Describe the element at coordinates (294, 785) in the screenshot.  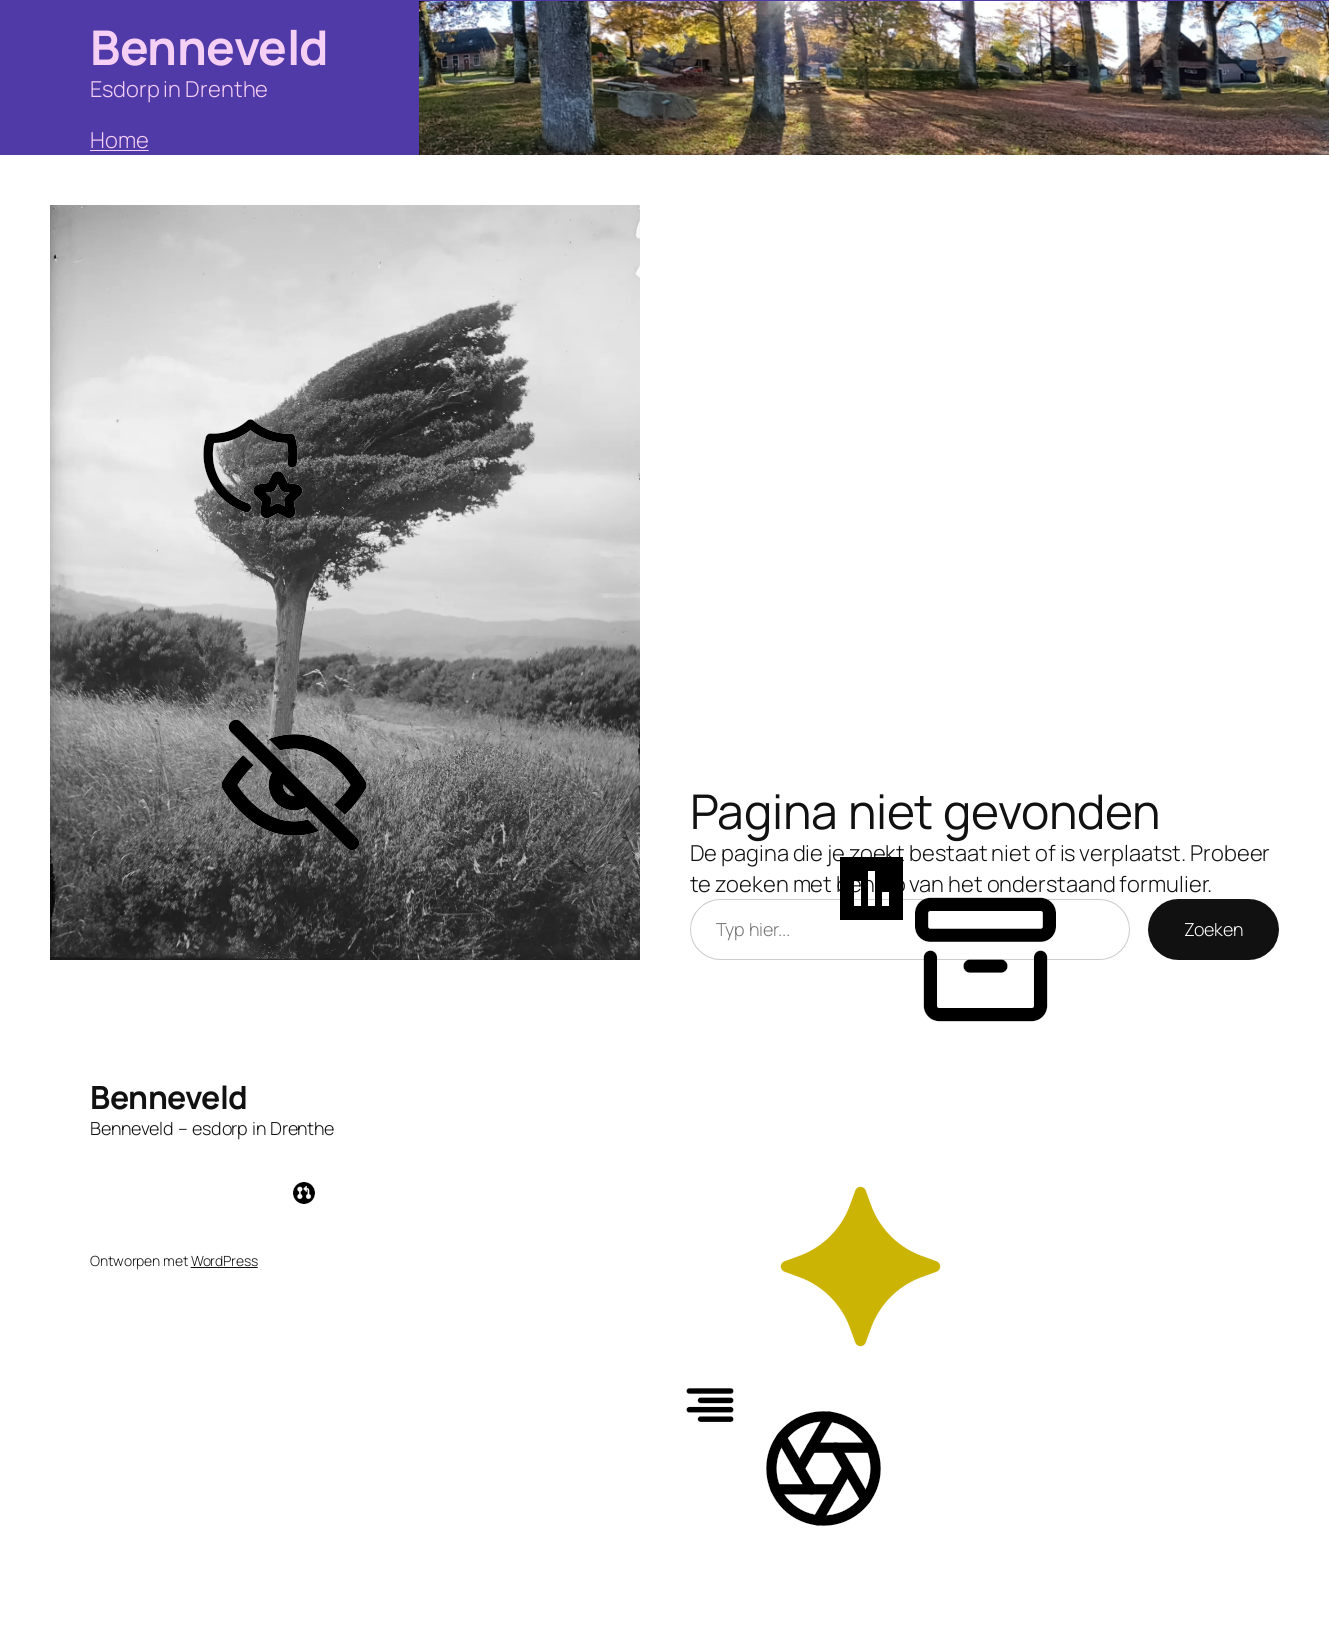
I see `hide password or sensitive content` at that location.